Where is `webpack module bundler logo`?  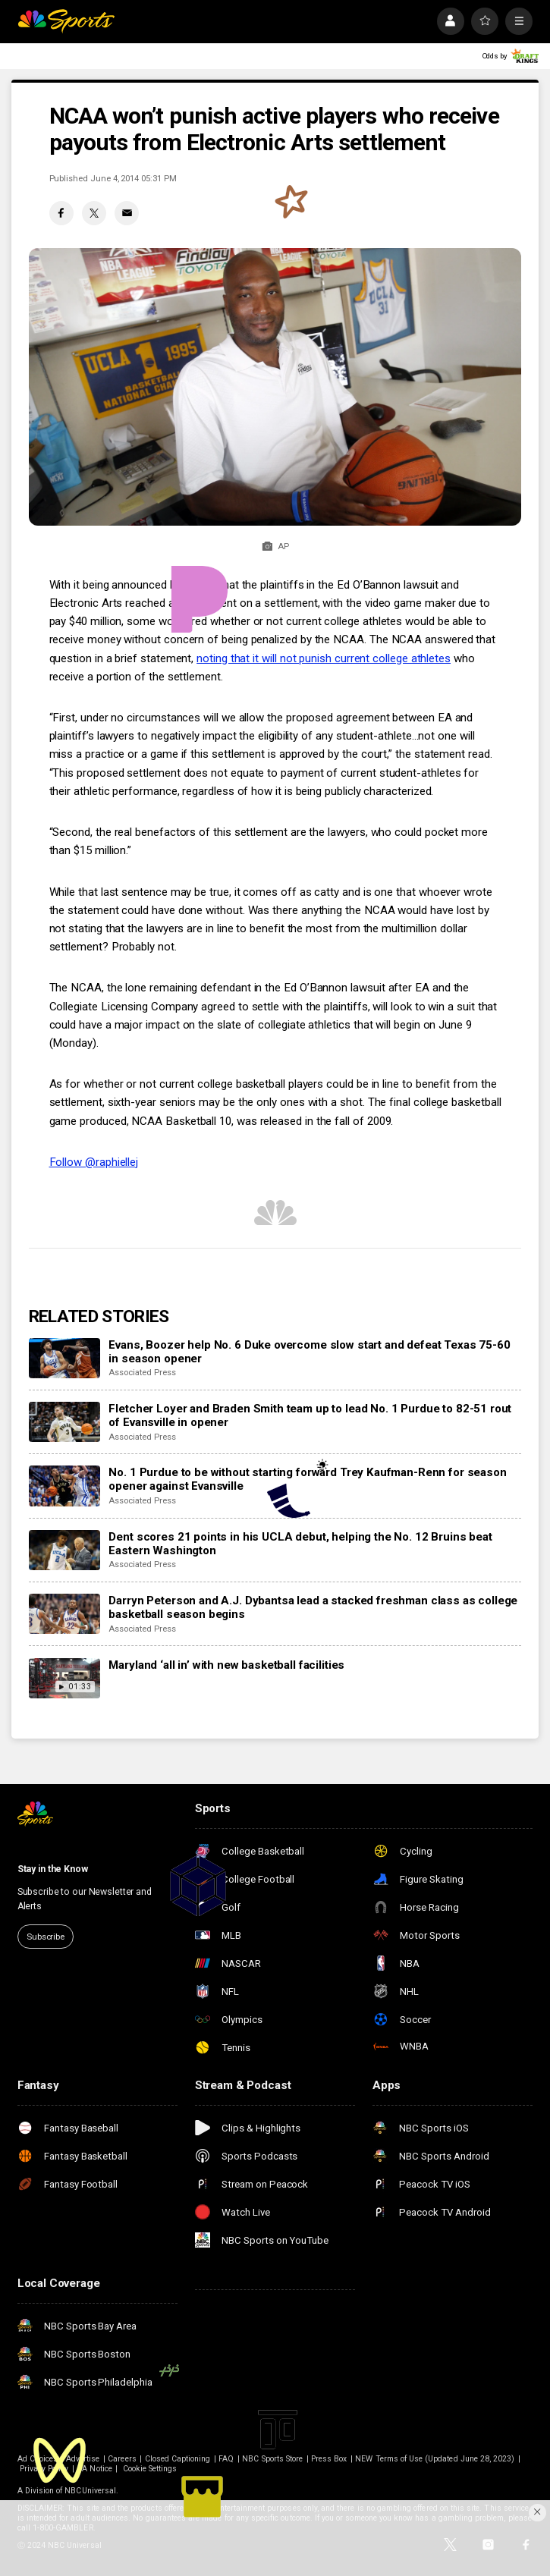
webpack module bundler logo is located at coordinates (198, 1886).